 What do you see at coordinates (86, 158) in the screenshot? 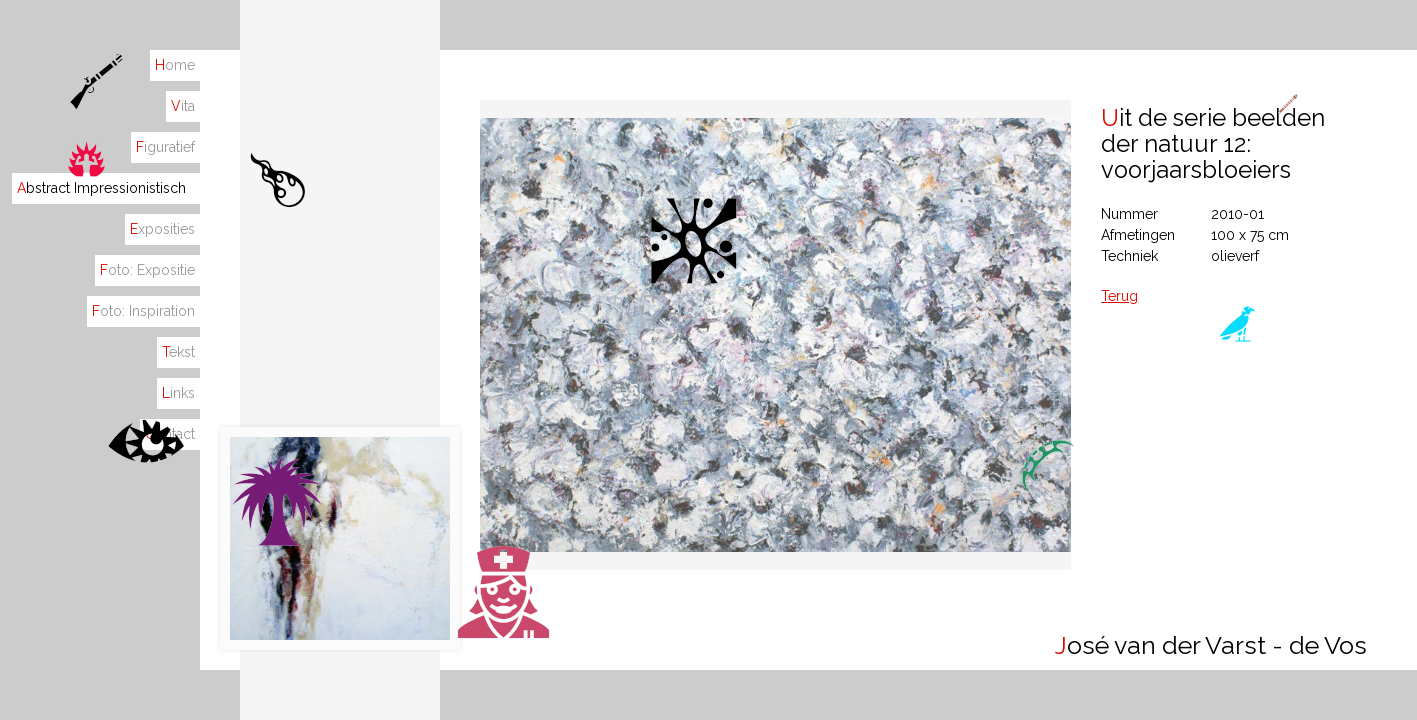
I see `activate a power-up or special ability` at bounding box center [86, 158].